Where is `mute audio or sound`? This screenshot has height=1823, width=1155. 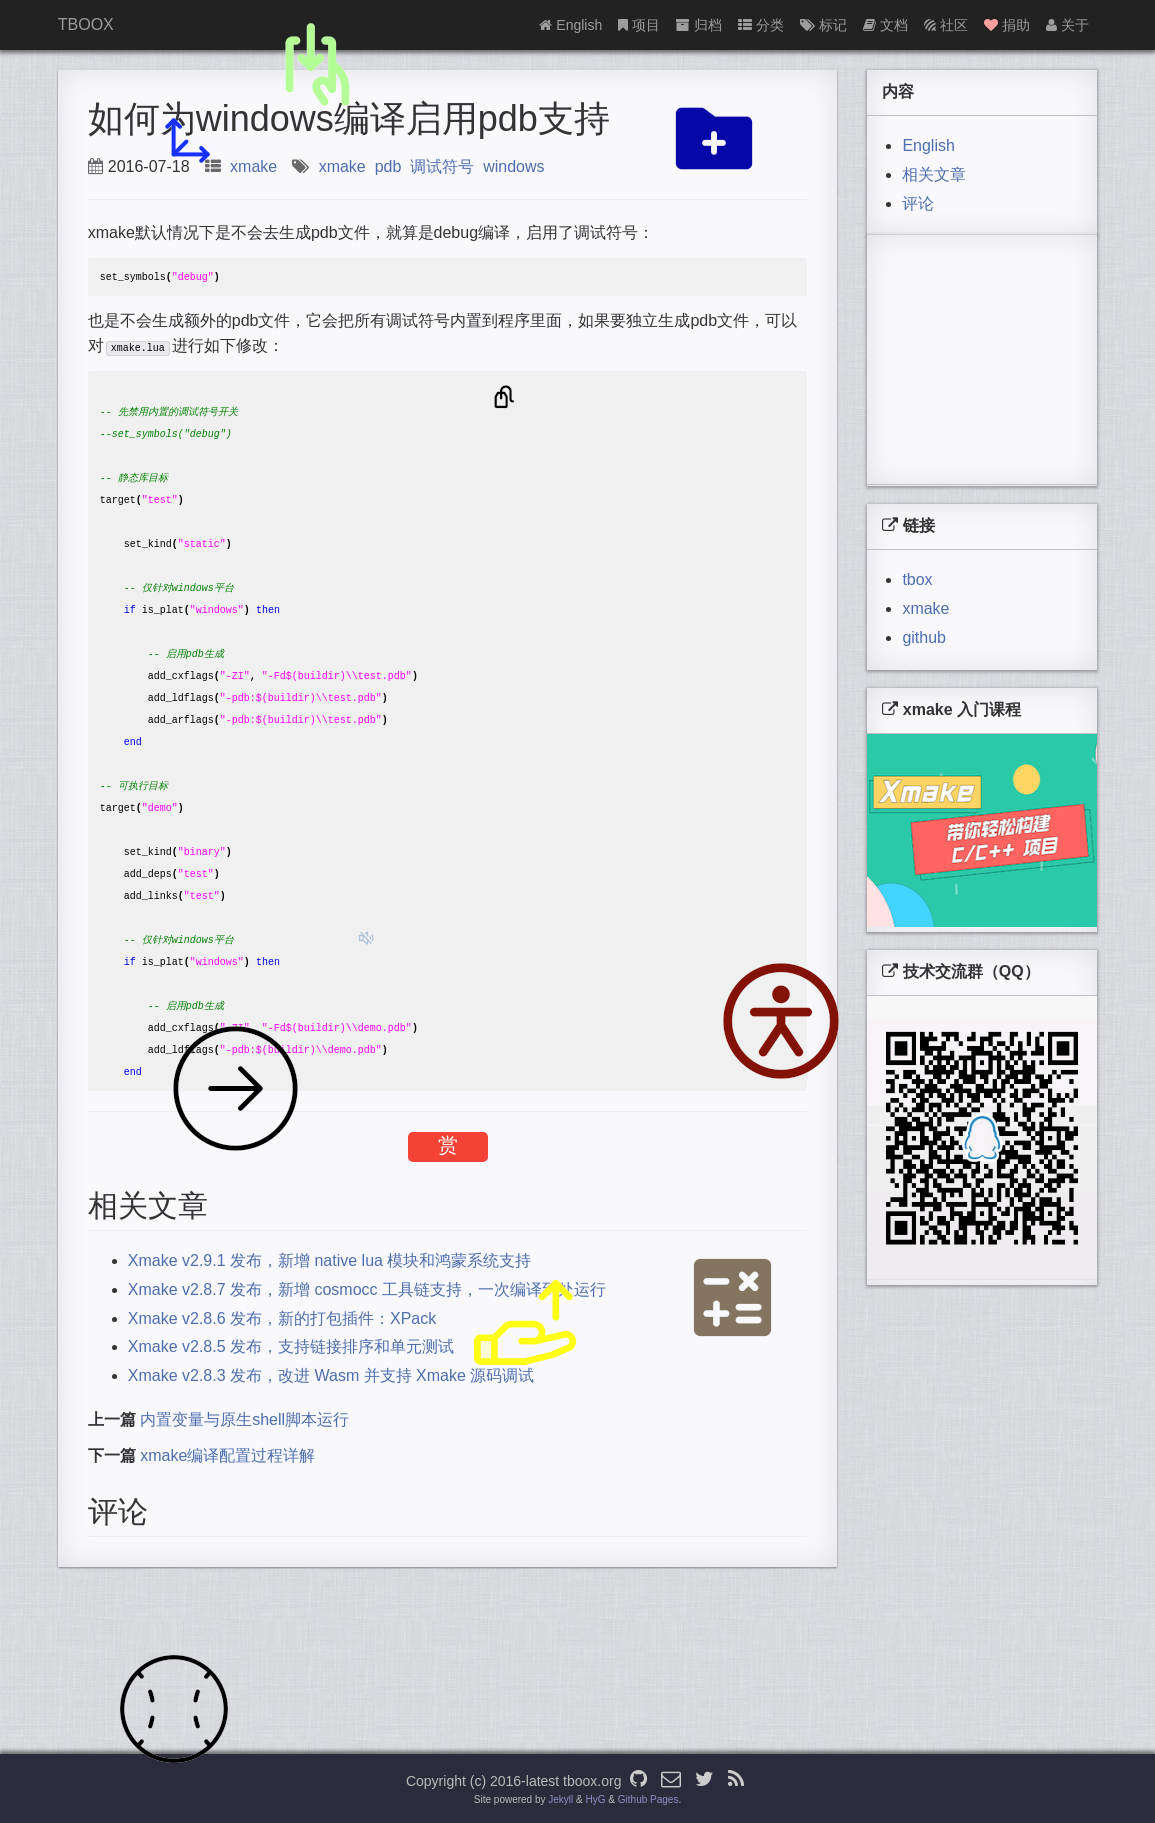
mute audio or sound is located at coordinates (366, 938).